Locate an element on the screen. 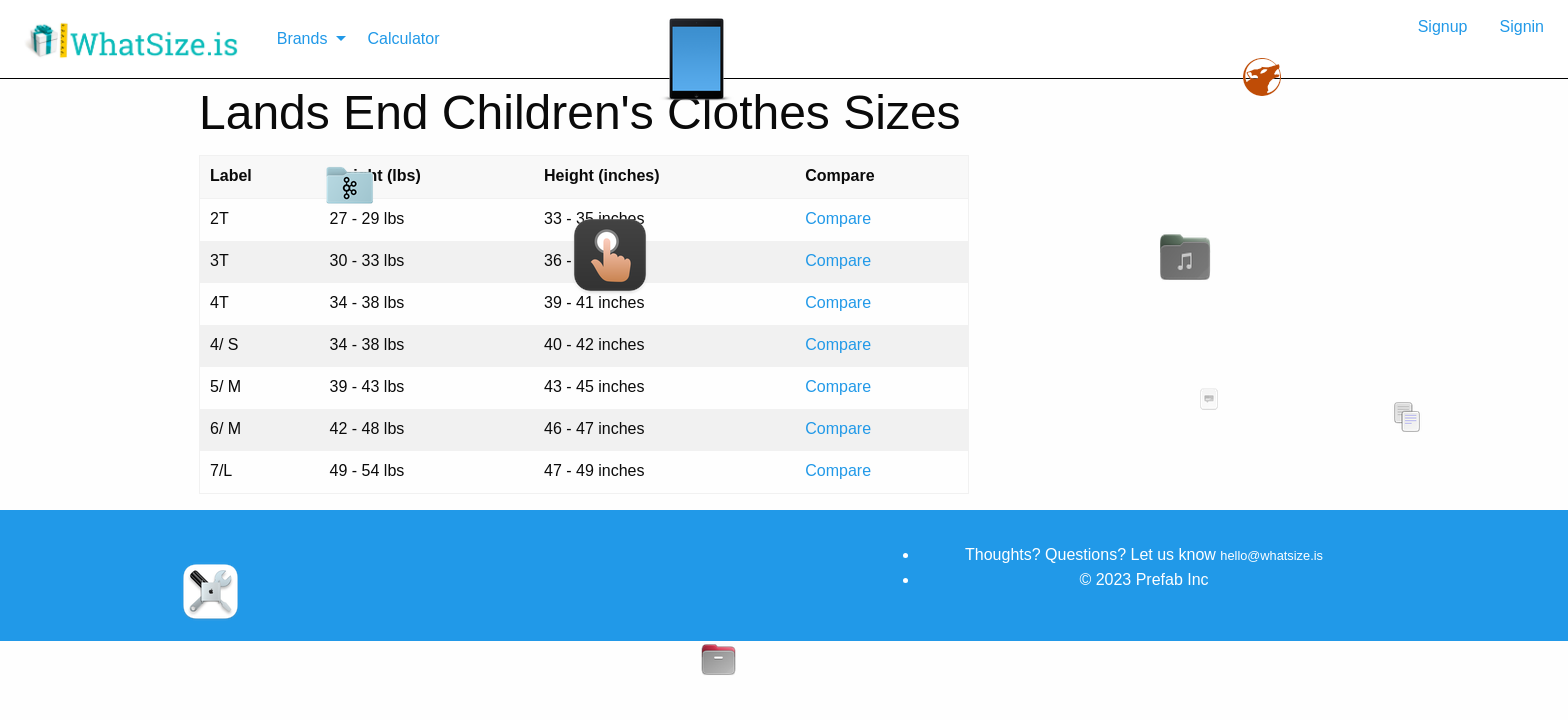 This screenshot has height=720, width=1568. open the file manager application is located at coordinates (718, 659).